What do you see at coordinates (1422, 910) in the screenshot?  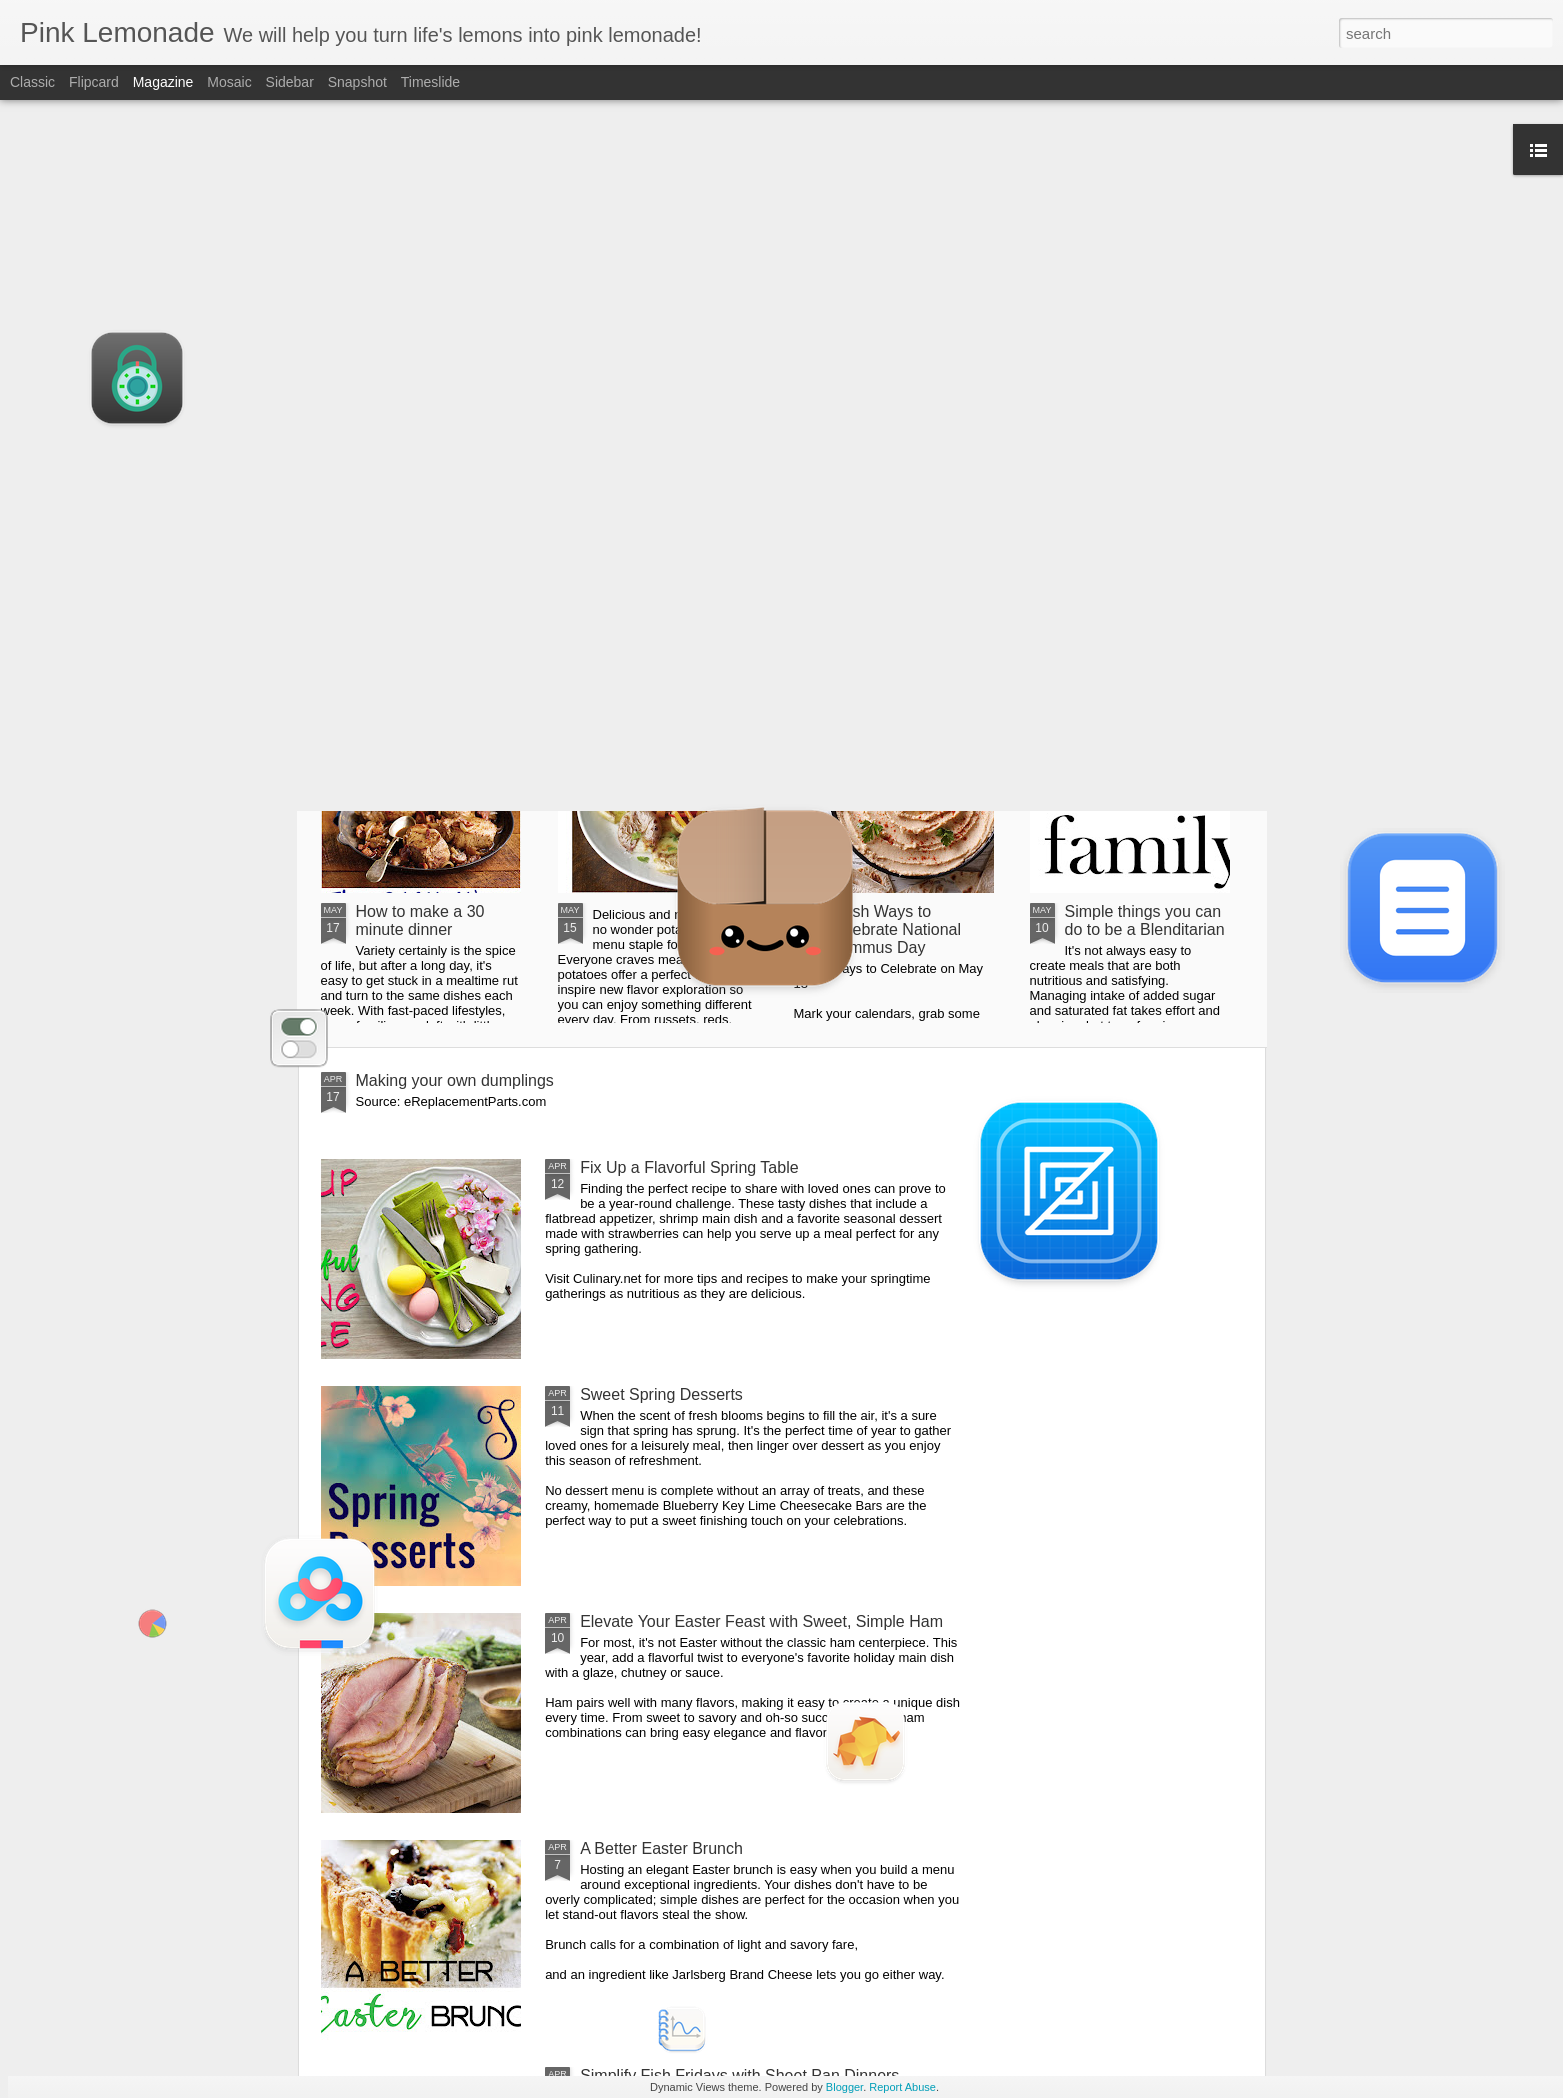 I see `open system actions or shortcuts settings` at bounding box center [1422, 910].